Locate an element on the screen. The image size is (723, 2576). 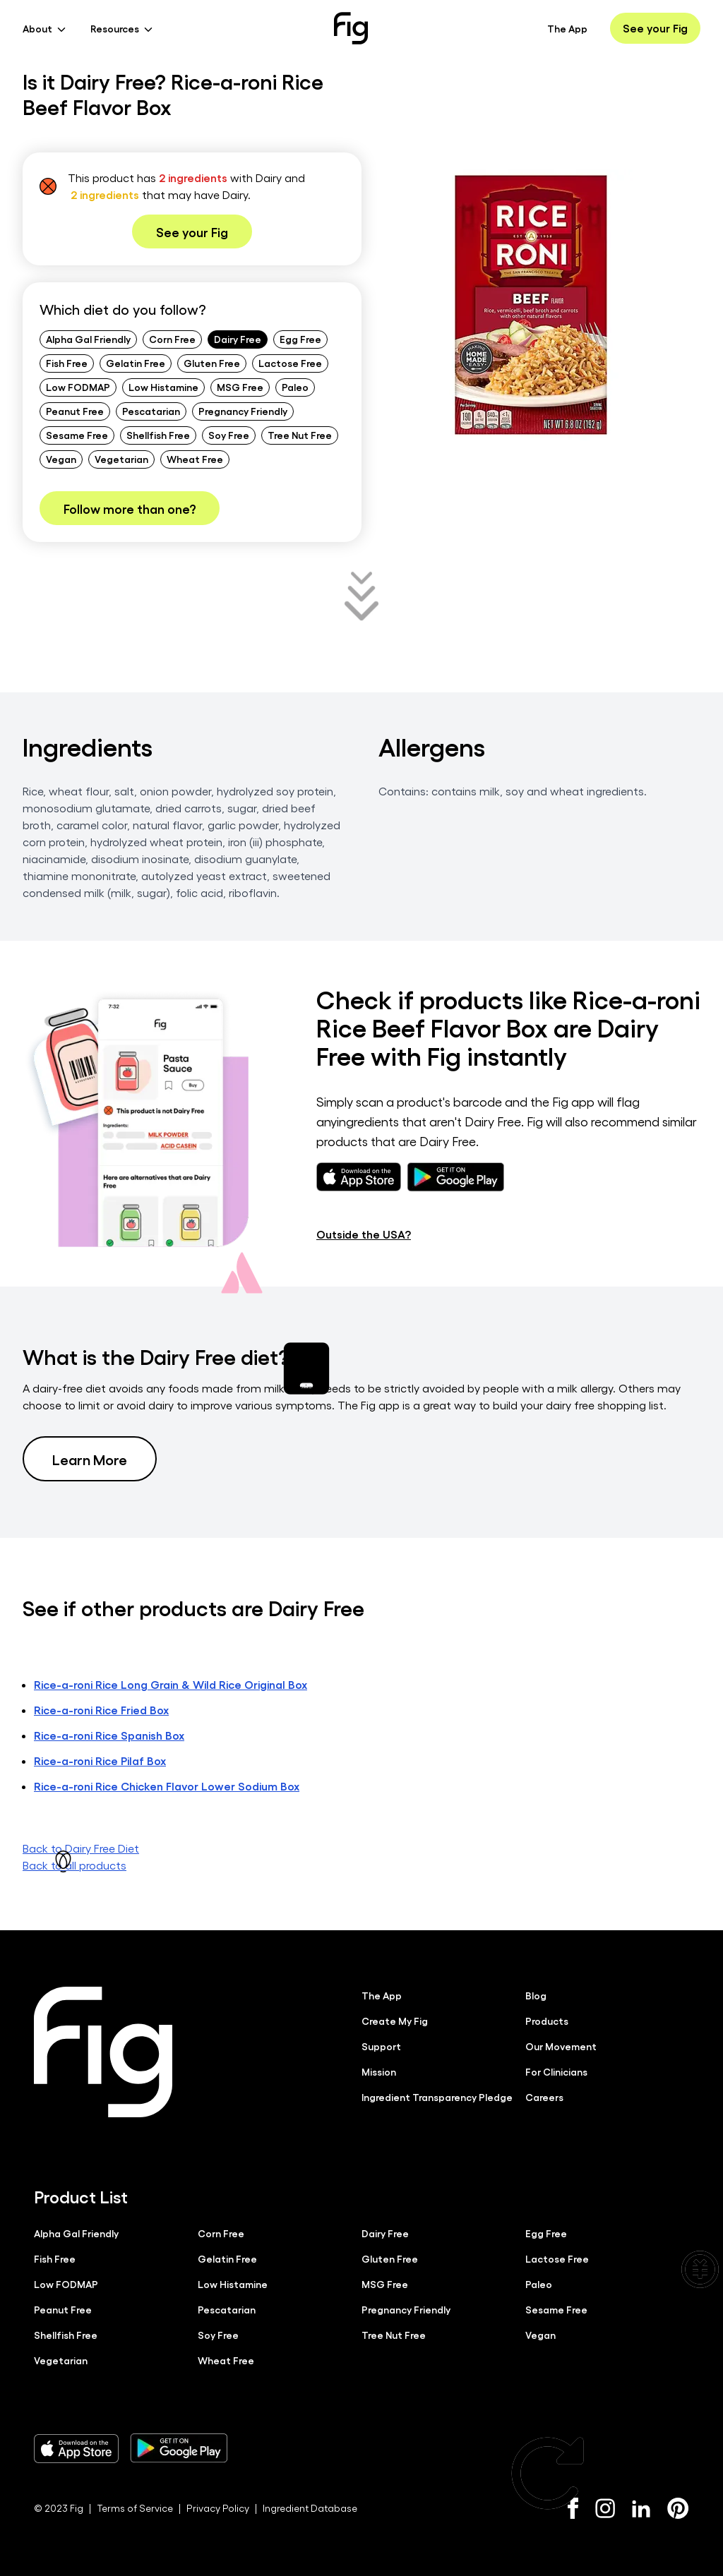
atlassian company logo is located at coordinates (241, 1272).